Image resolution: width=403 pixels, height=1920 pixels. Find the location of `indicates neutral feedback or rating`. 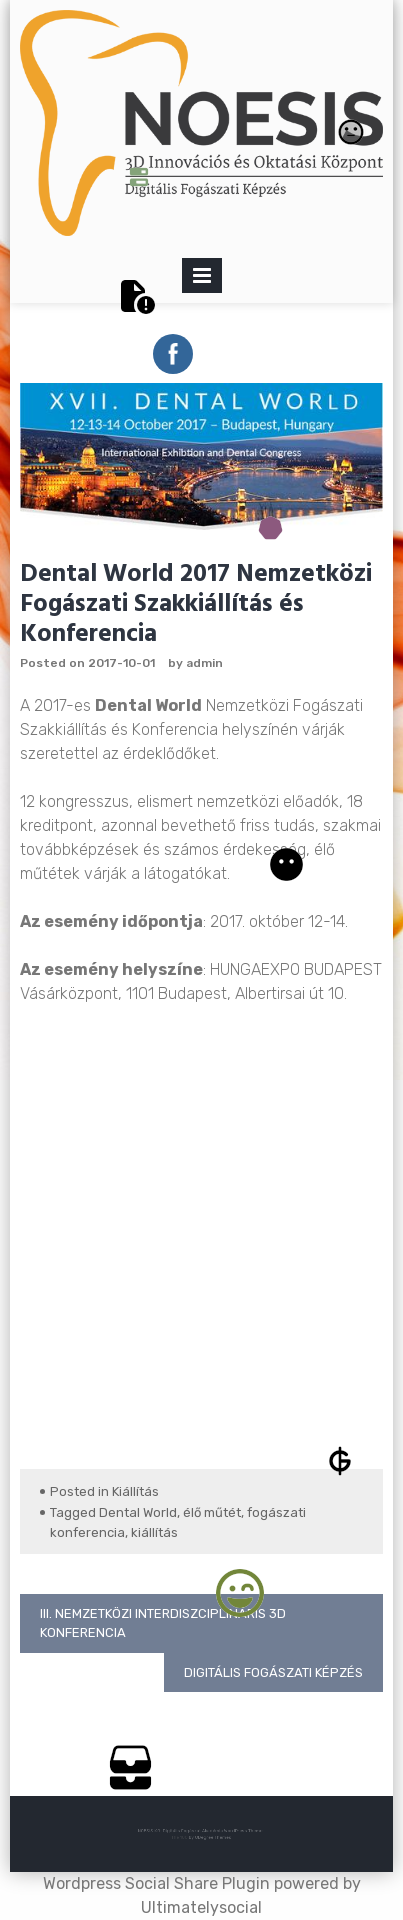

indicates neutral feedback or rating is located at coordinates (351, 132).